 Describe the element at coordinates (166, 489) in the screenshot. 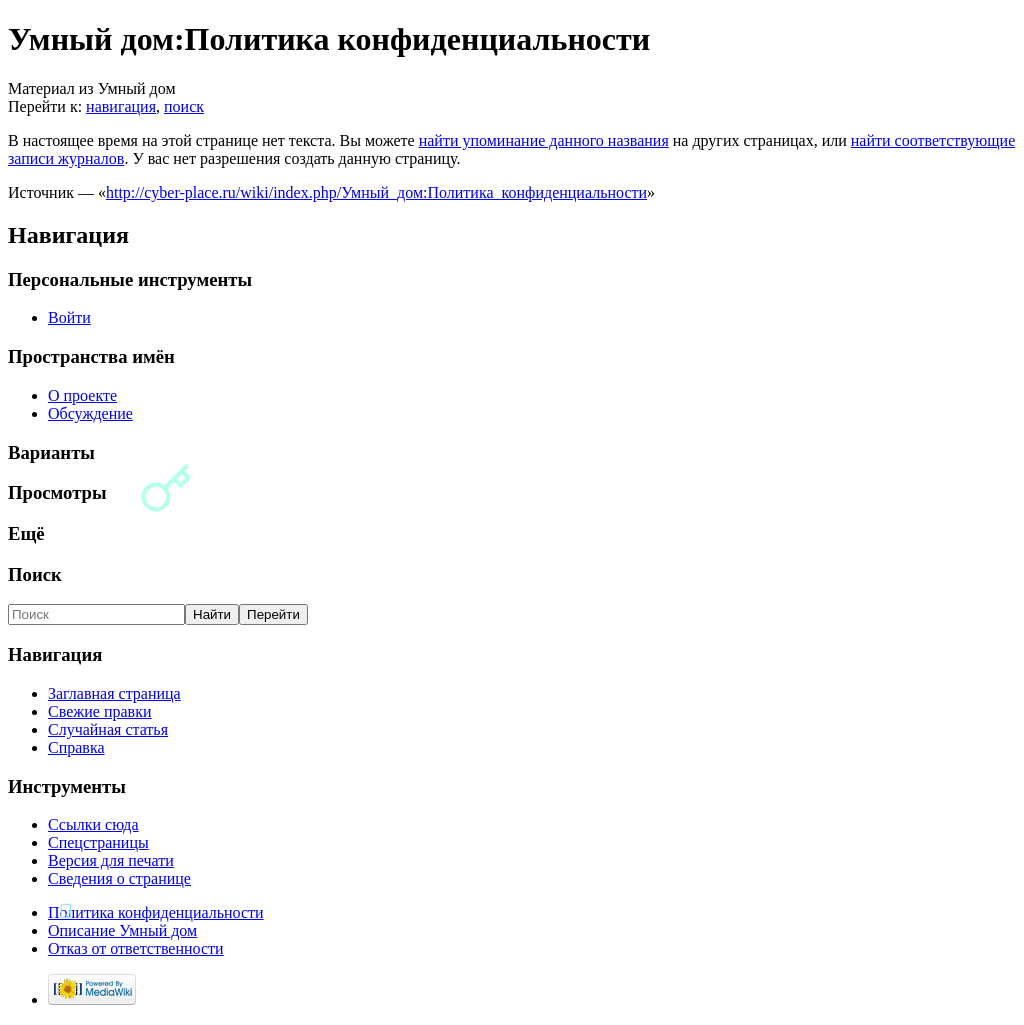

I see `access security or password settings` at that location.